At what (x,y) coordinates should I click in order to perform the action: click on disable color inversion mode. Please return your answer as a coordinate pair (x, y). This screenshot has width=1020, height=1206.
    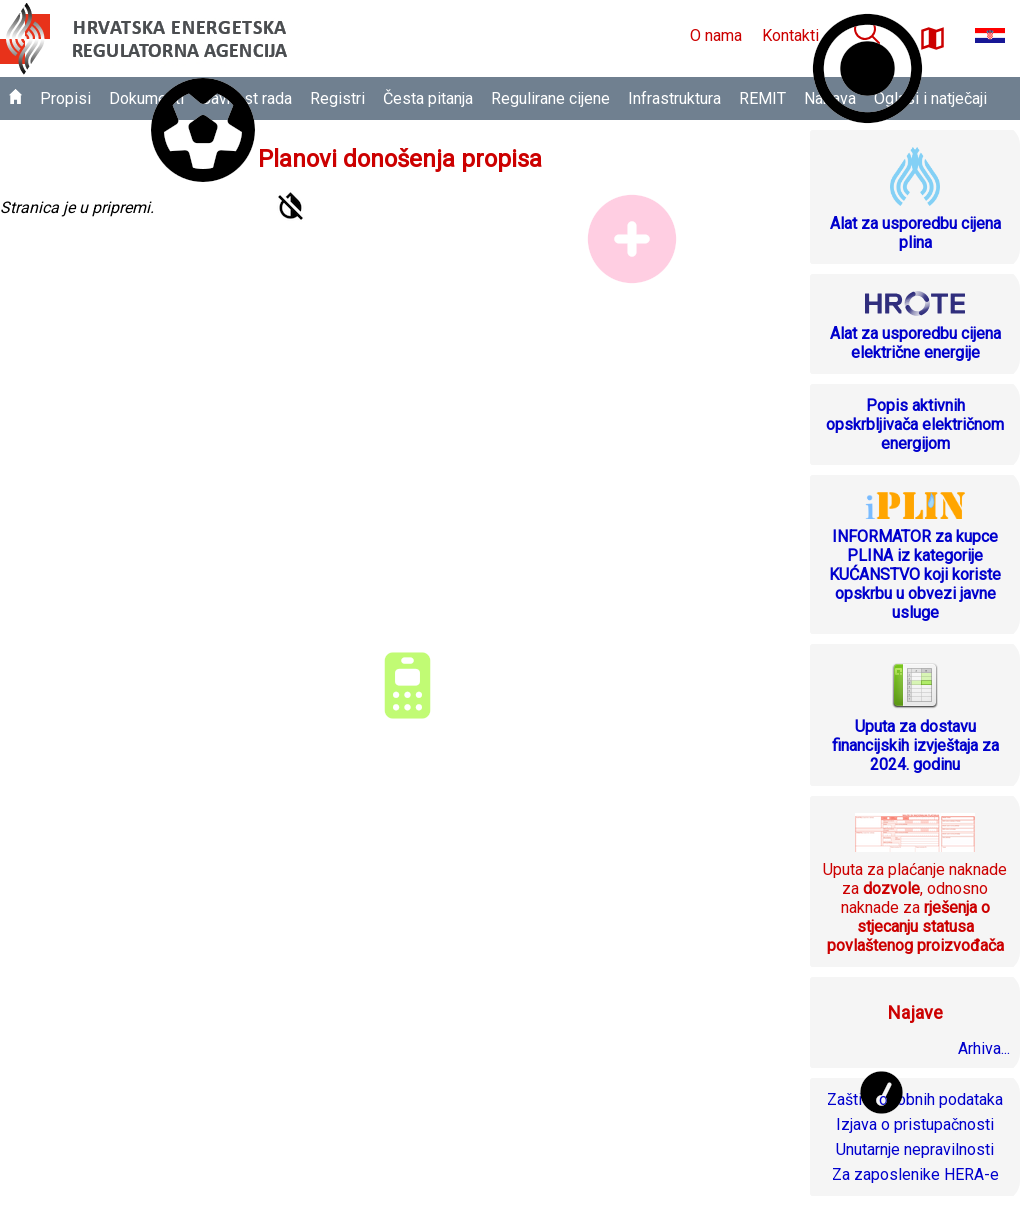
    Looking at the image, I should click on (290, 205).